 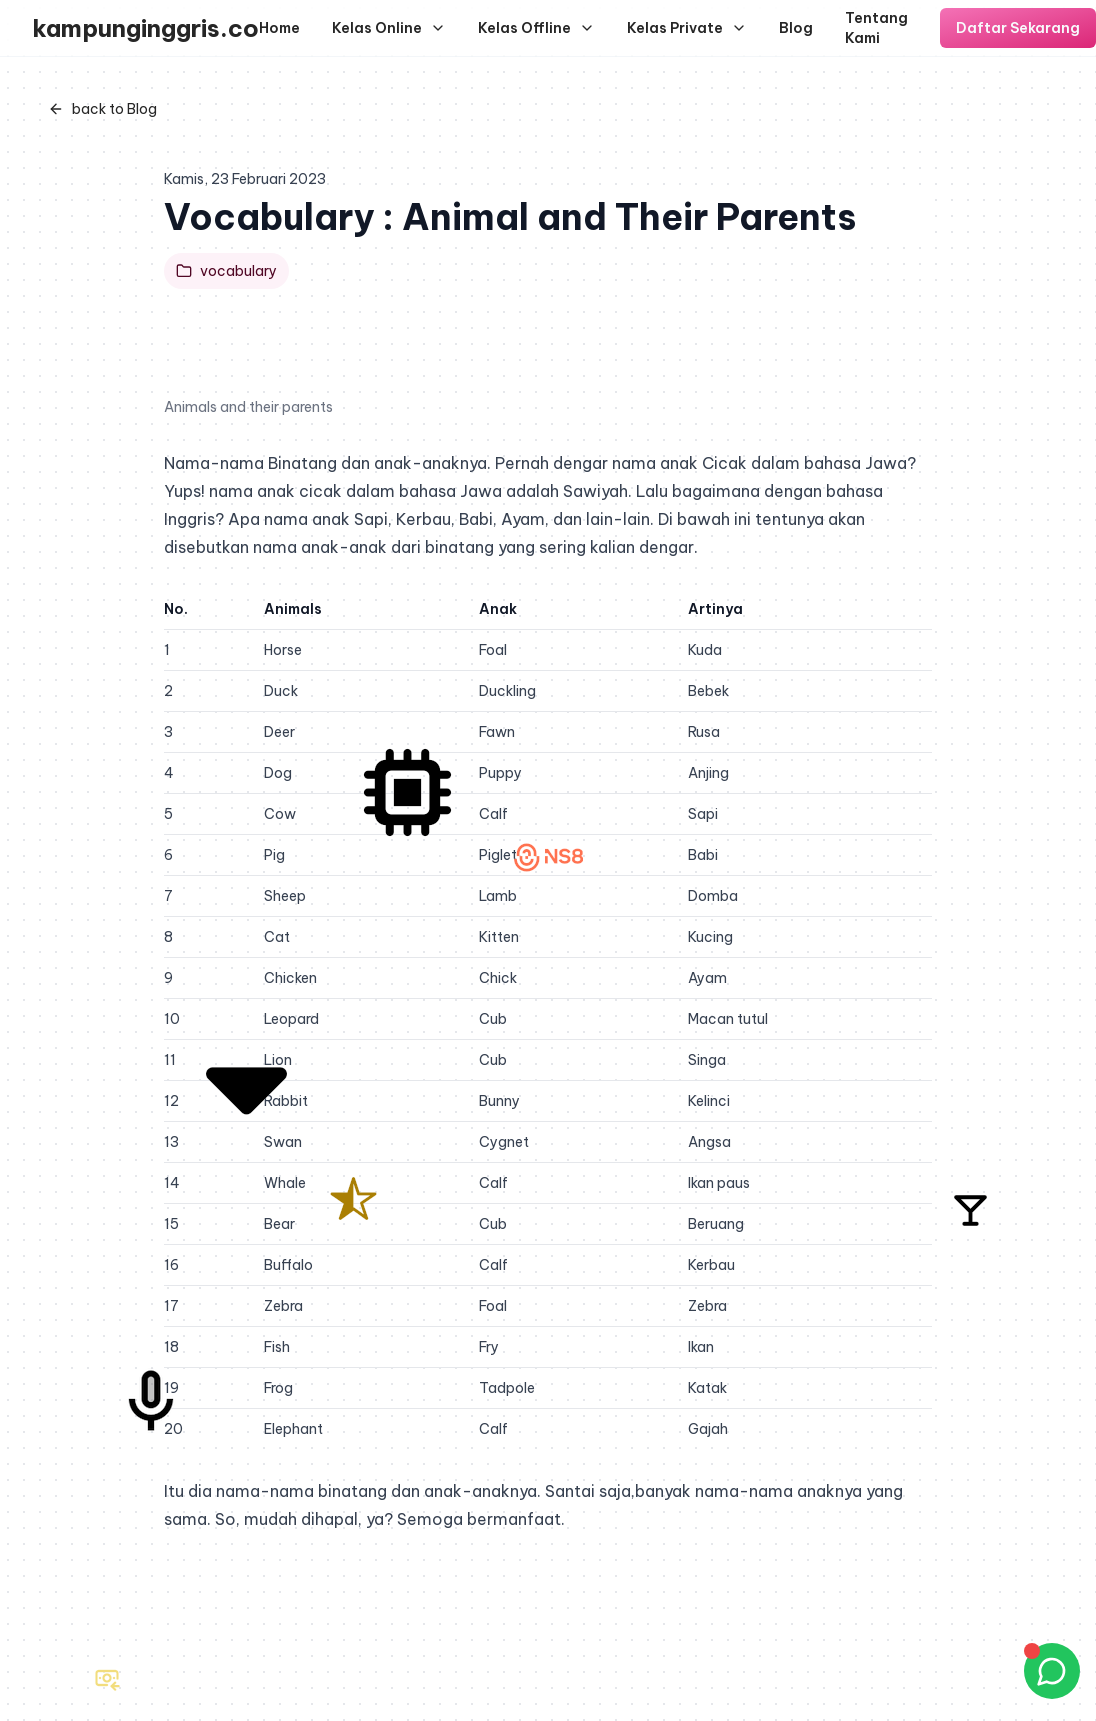 I want to click on tap to start voice input, so click(x=151, y=1402).